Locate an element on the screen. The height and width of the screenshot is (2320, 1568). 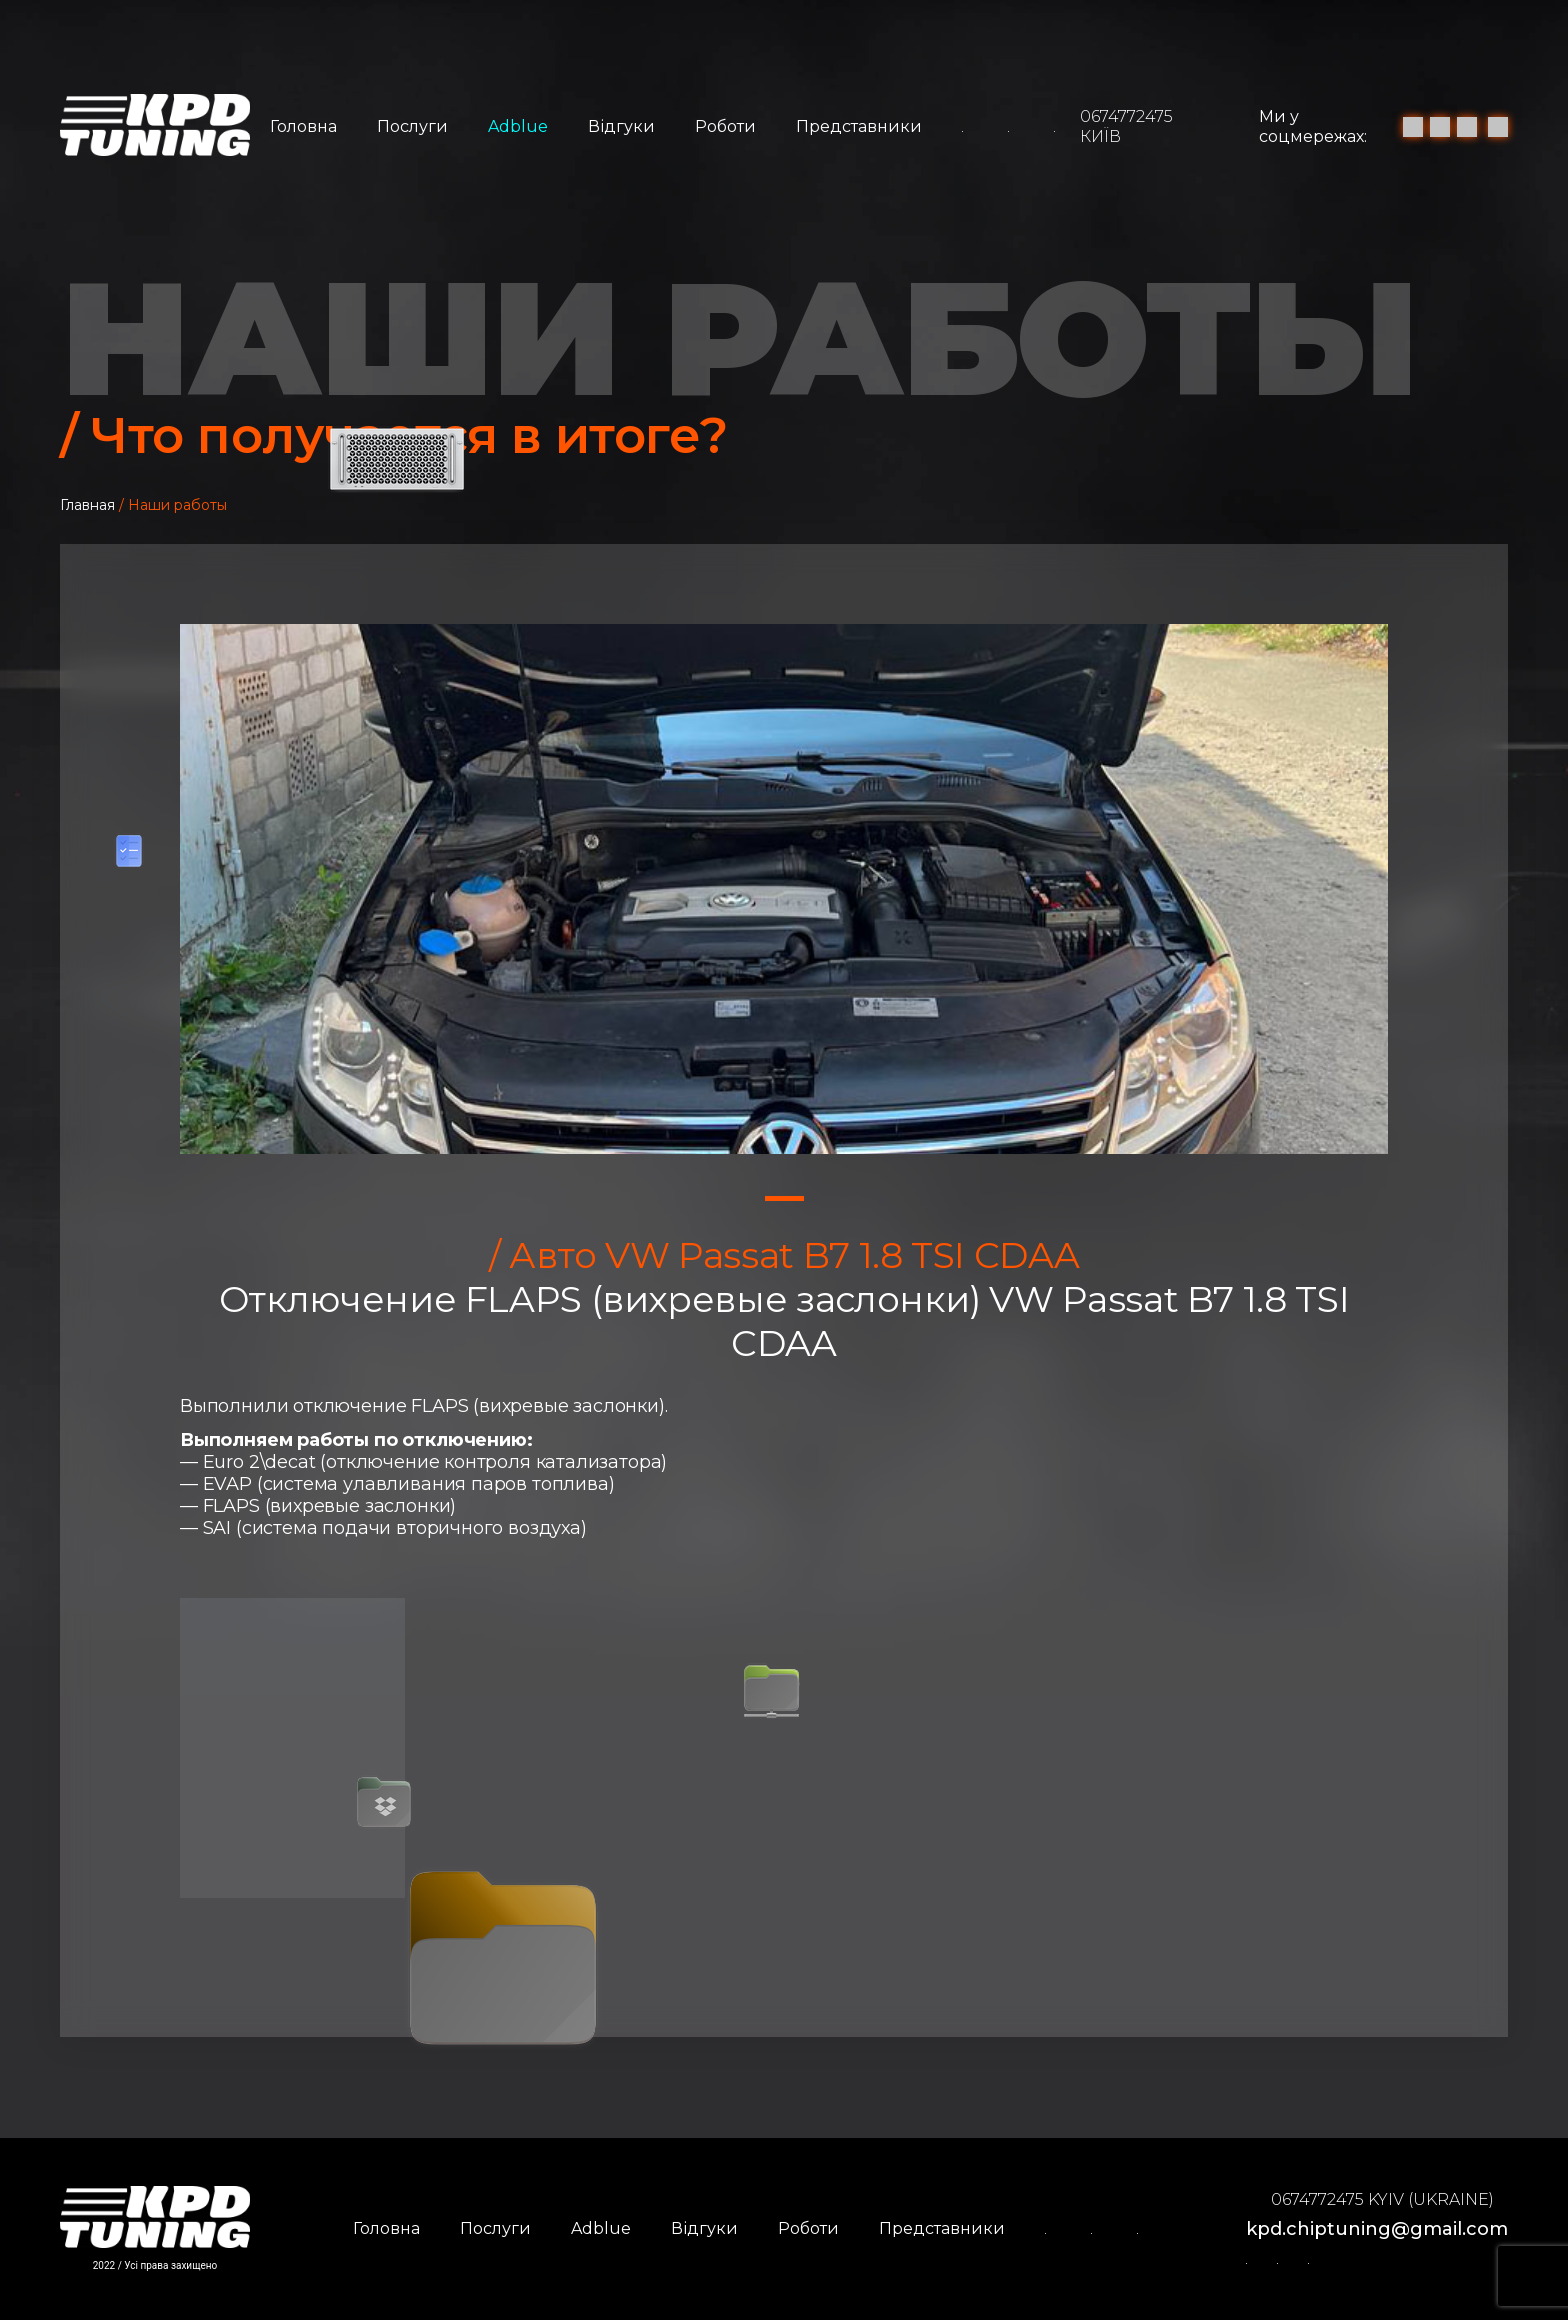
an open folder containing files is located at coordinates (503, 1958).